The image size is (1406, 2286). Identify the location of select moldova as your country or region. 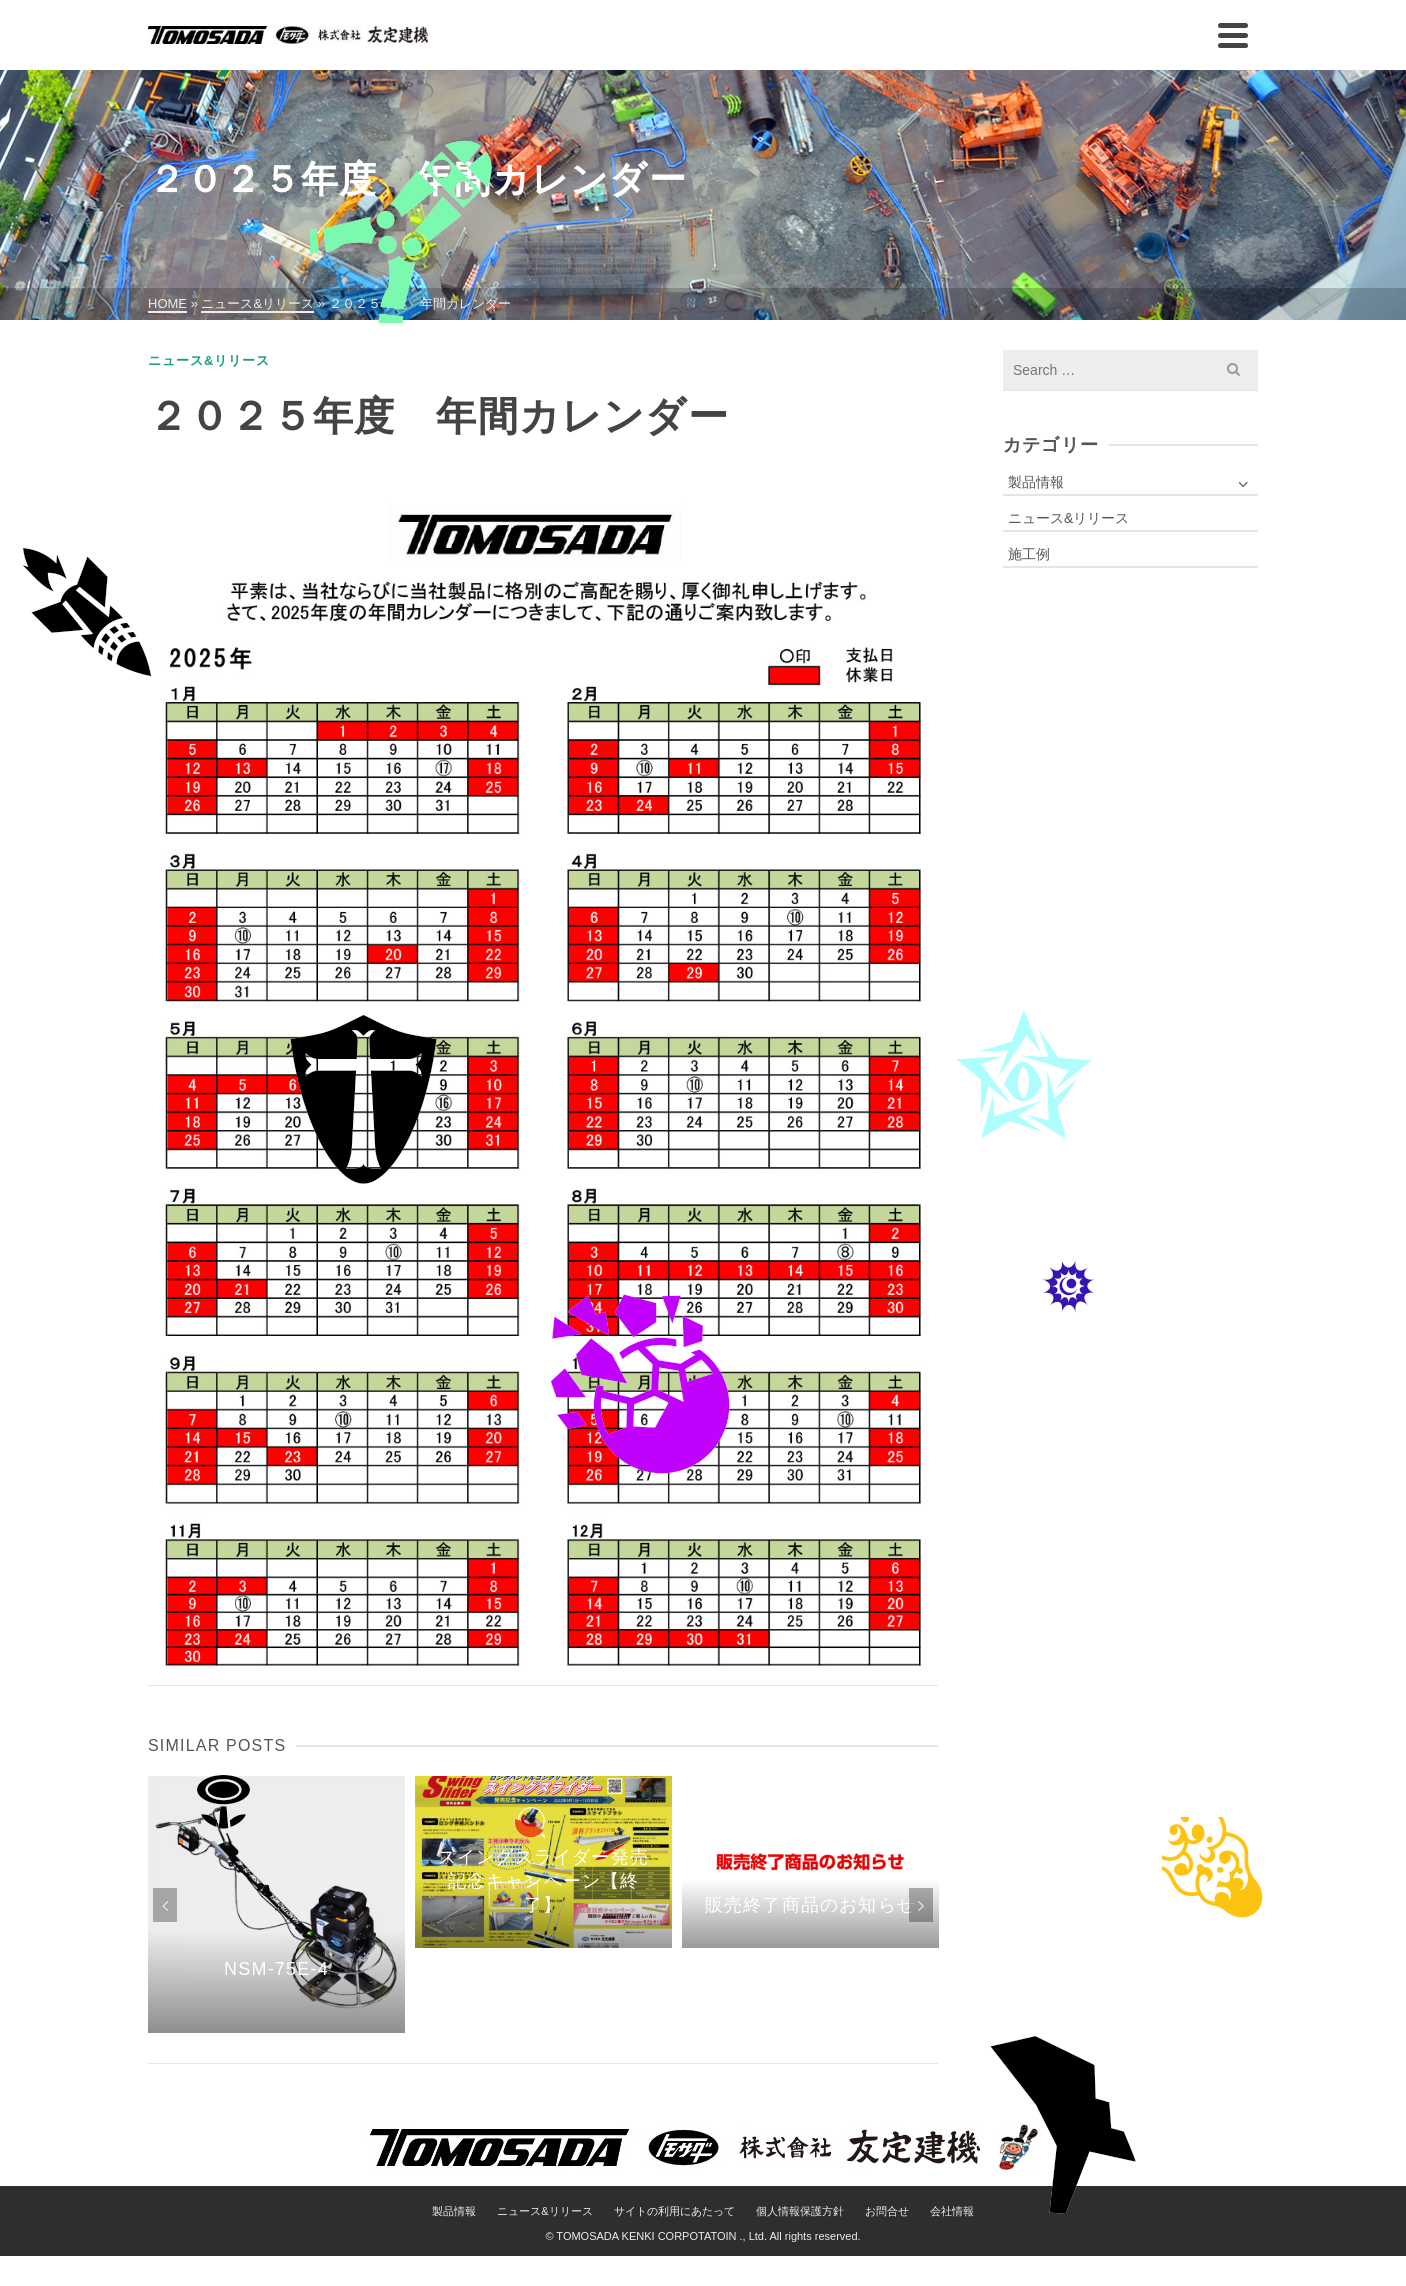
(1063, 2125).